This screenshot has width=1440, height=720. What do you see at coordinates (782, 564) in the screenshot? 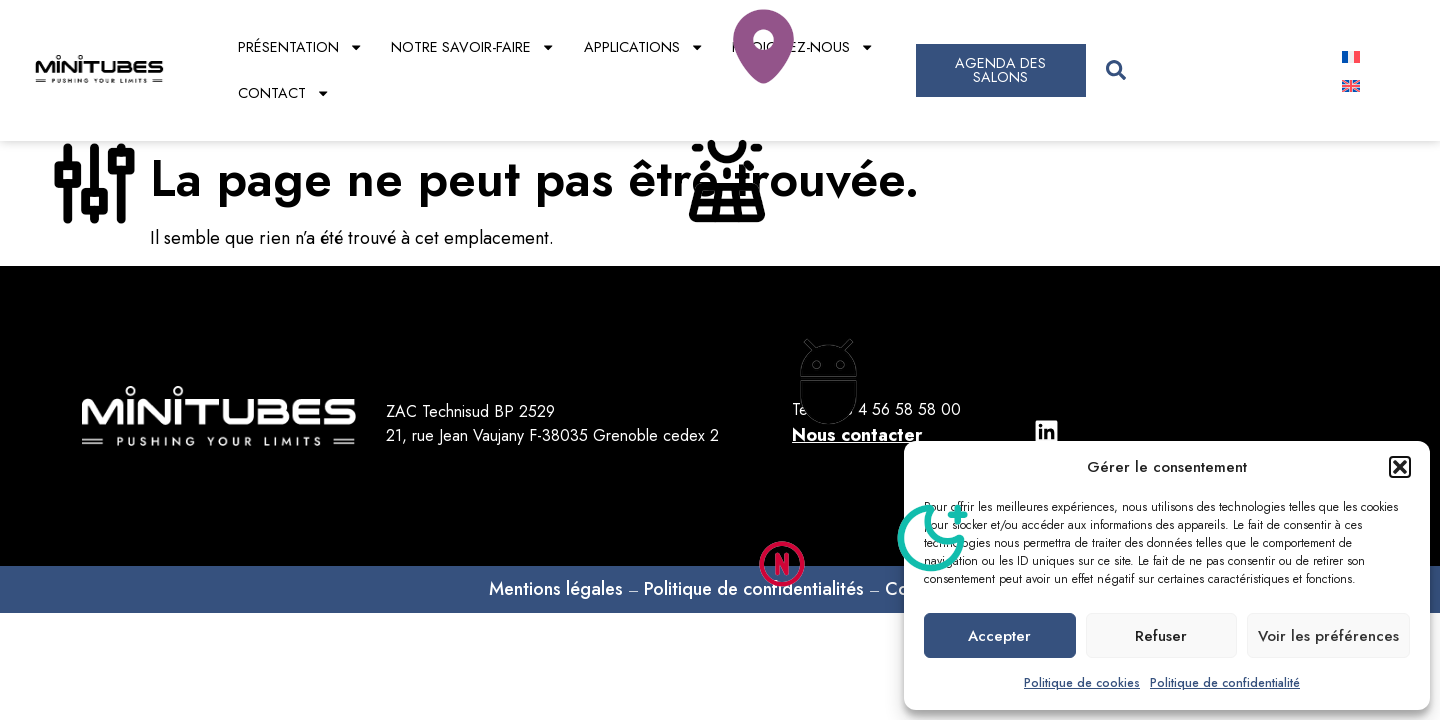
I see `indicates a north direction marker on a map or compass` at bounding box center [782, 564].